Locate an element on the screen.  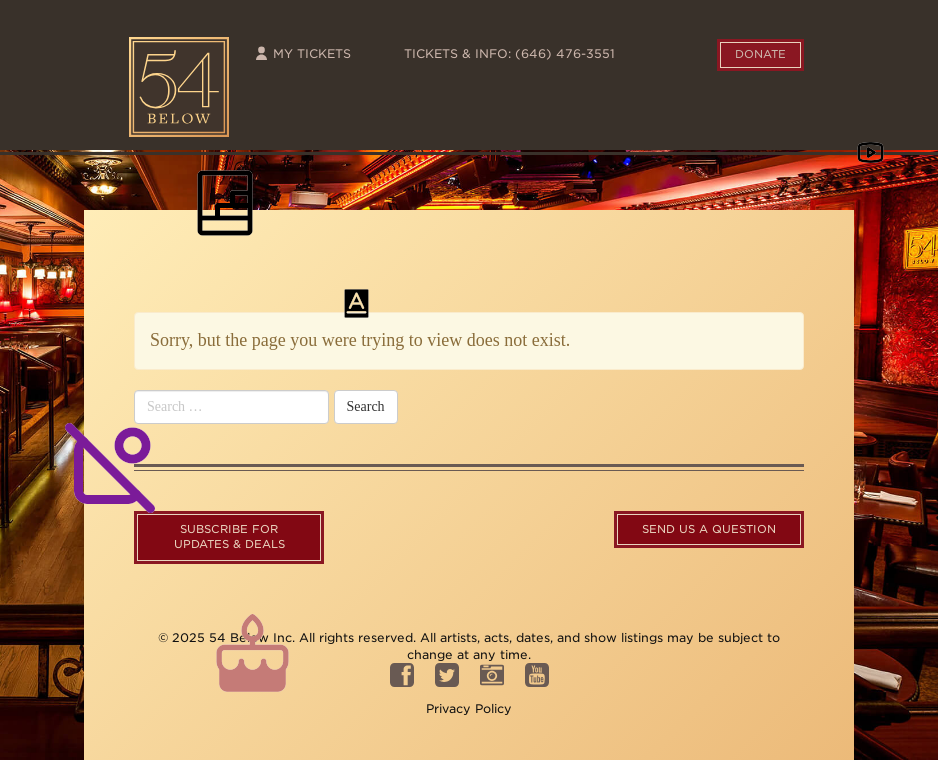
view birthday or celebration reminders is located at coordinates (252, 658).